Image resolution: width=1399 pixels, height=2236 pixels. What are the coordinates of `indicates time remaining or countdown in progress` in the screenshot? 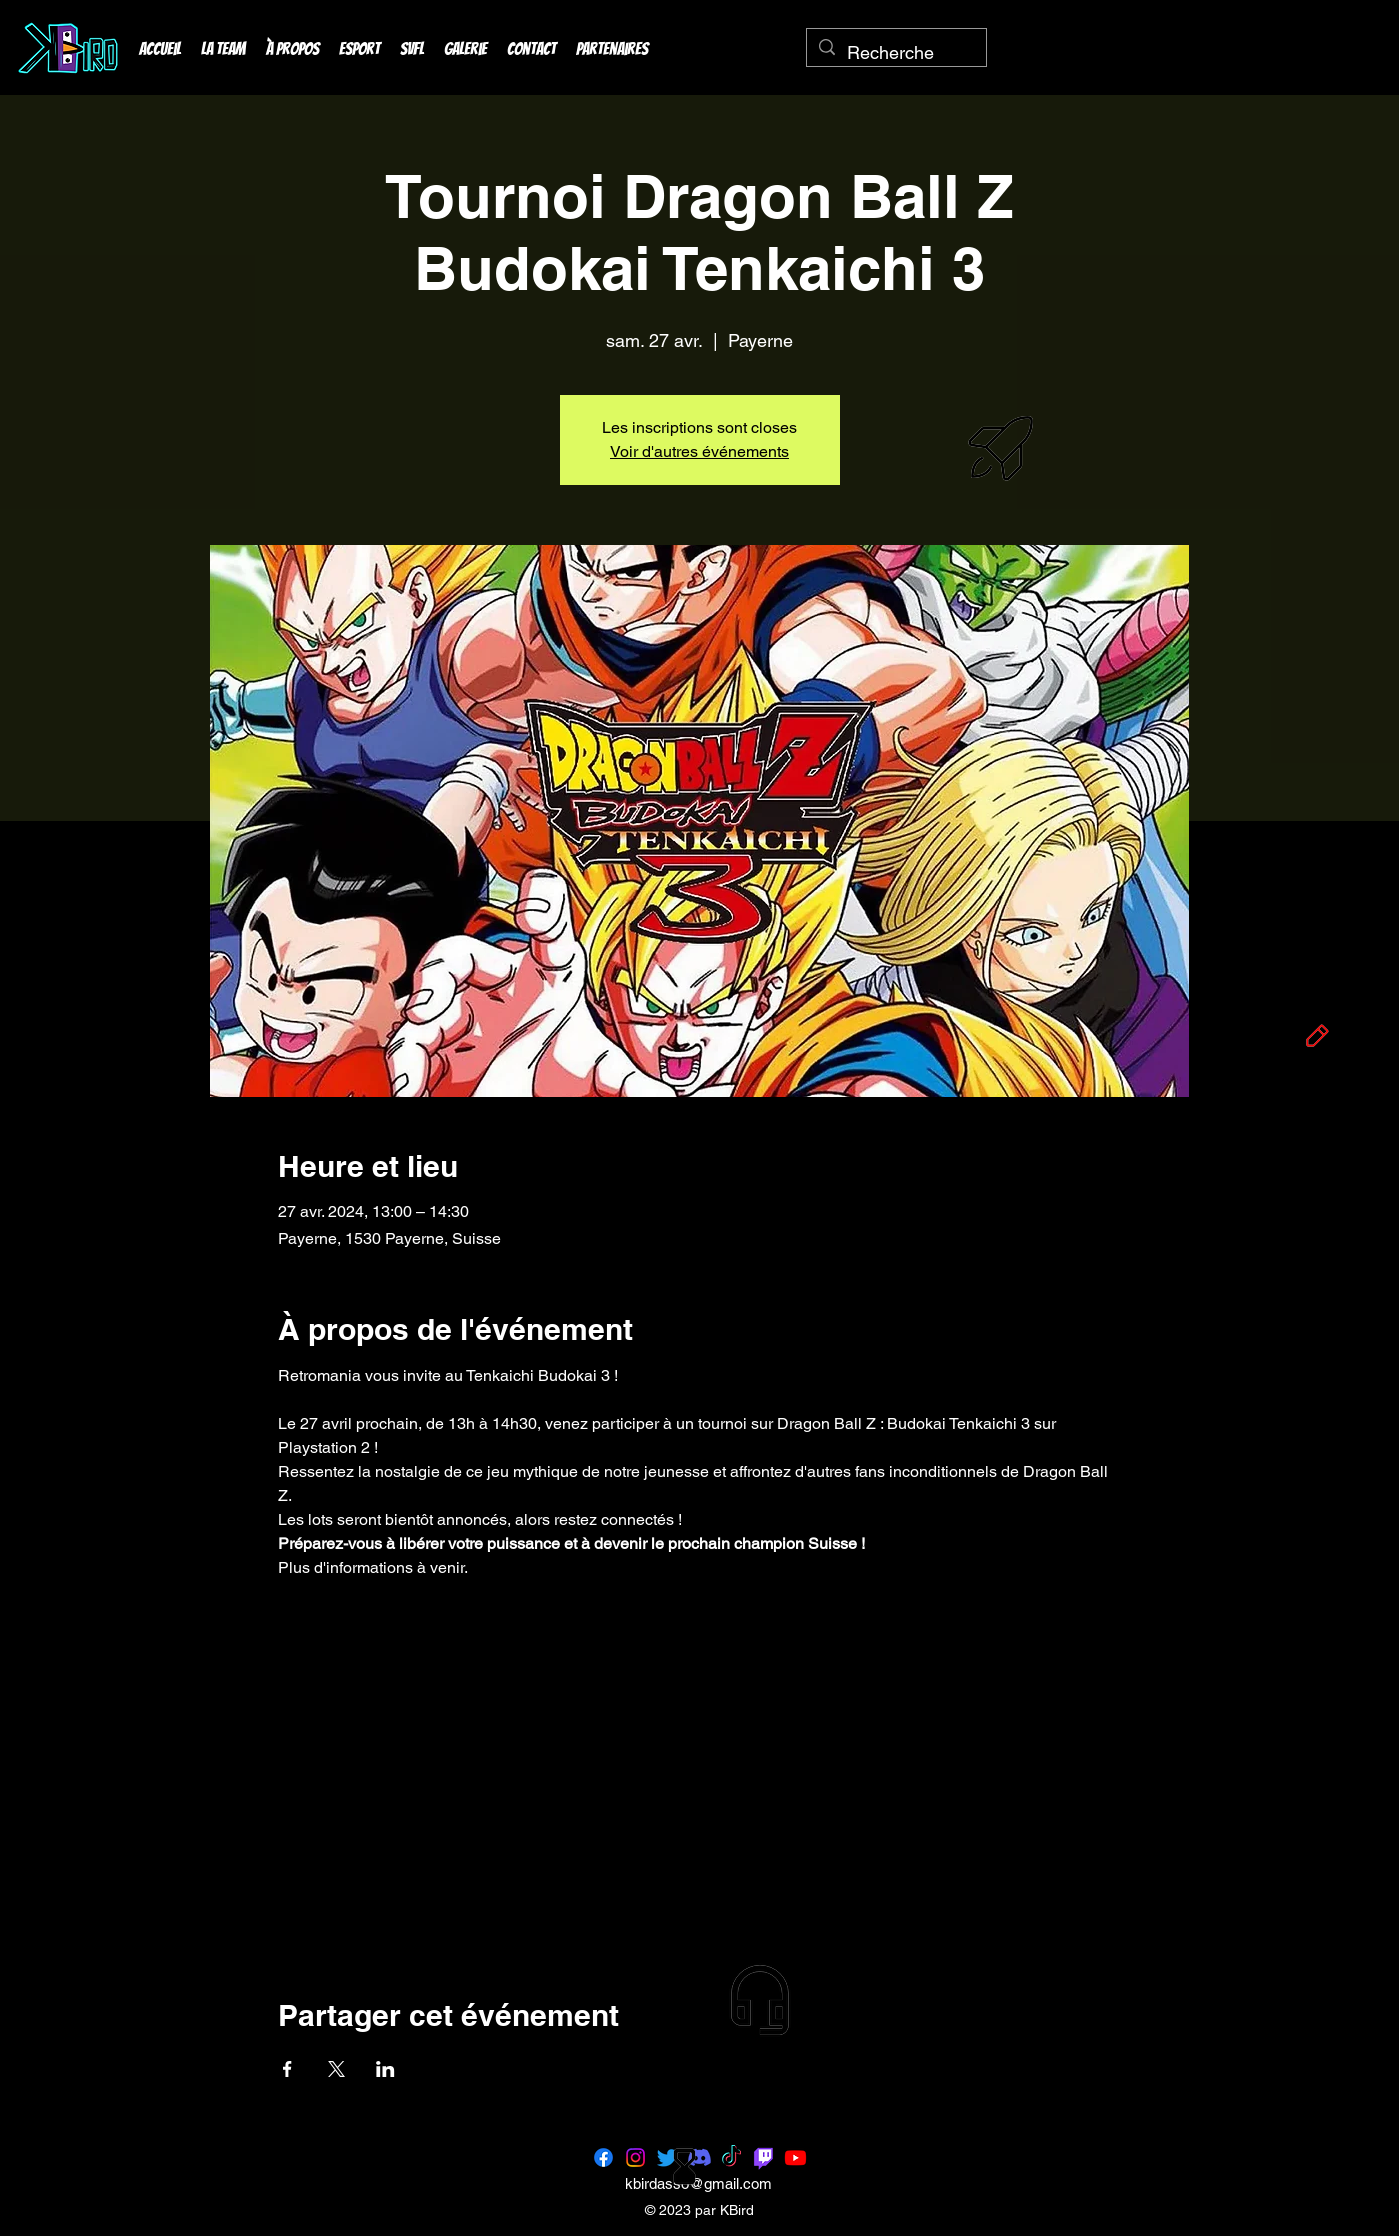 It's located at (684, 2166).